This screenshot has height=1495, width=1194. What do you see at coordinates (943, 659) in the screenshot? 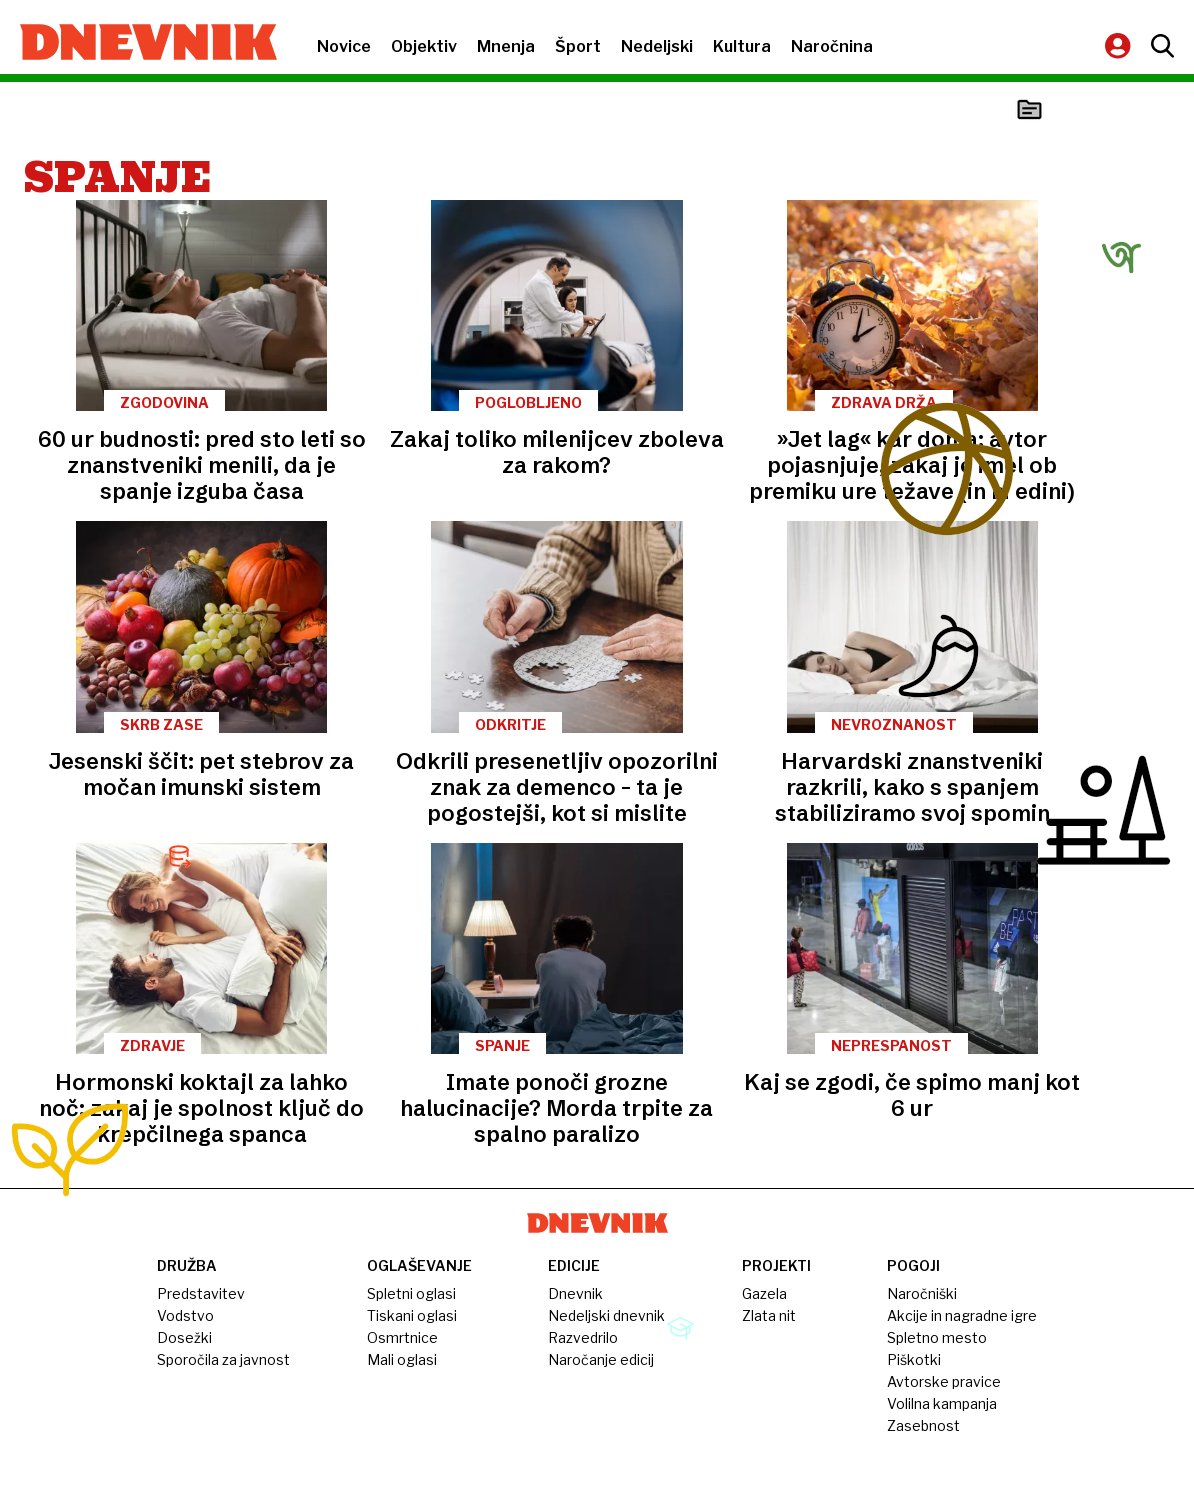
I see `indicates spicy food or heat level` at bounding box center [943, 659].